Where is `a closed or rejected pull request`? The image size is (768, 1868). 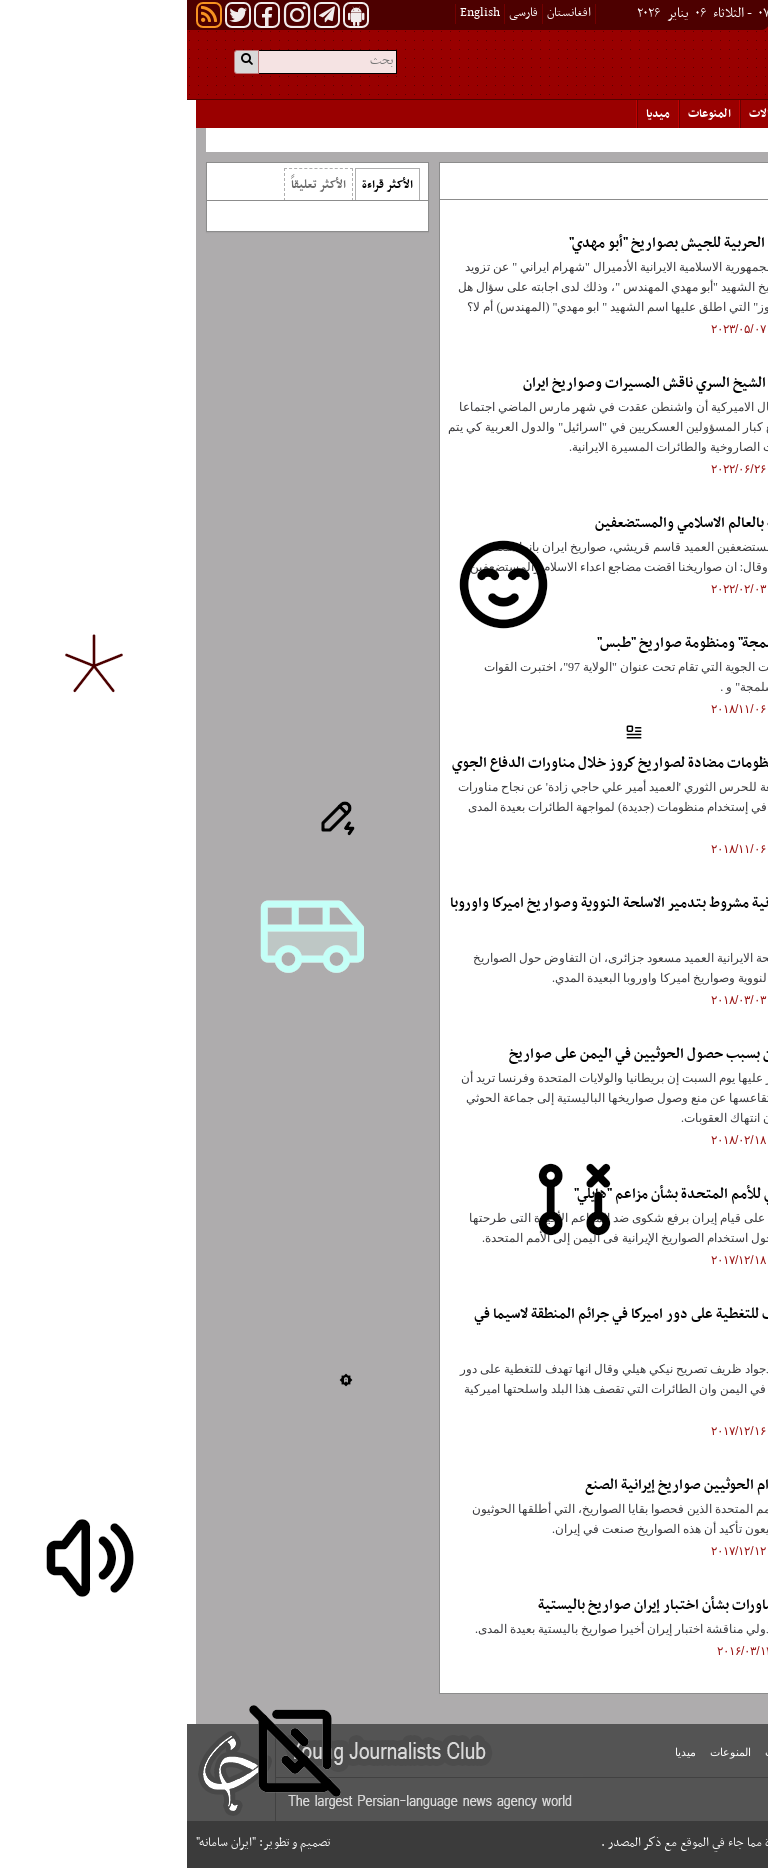 a closed or rejected pull request is located at coordinates (574, 1199).